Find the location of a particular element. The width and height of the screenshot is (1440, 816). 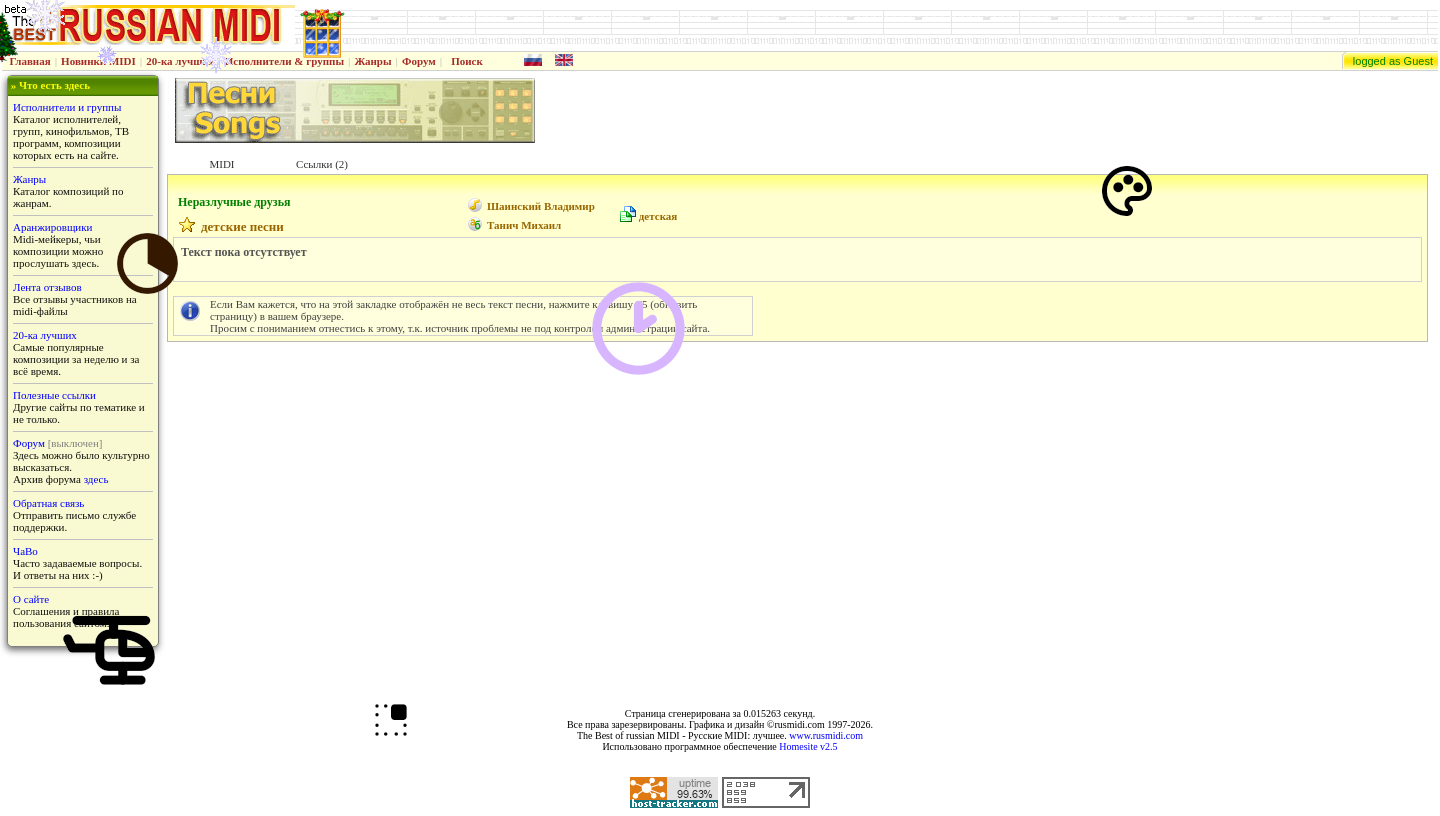

indicates 33% progress or completion is located at coordinates (147, 263).